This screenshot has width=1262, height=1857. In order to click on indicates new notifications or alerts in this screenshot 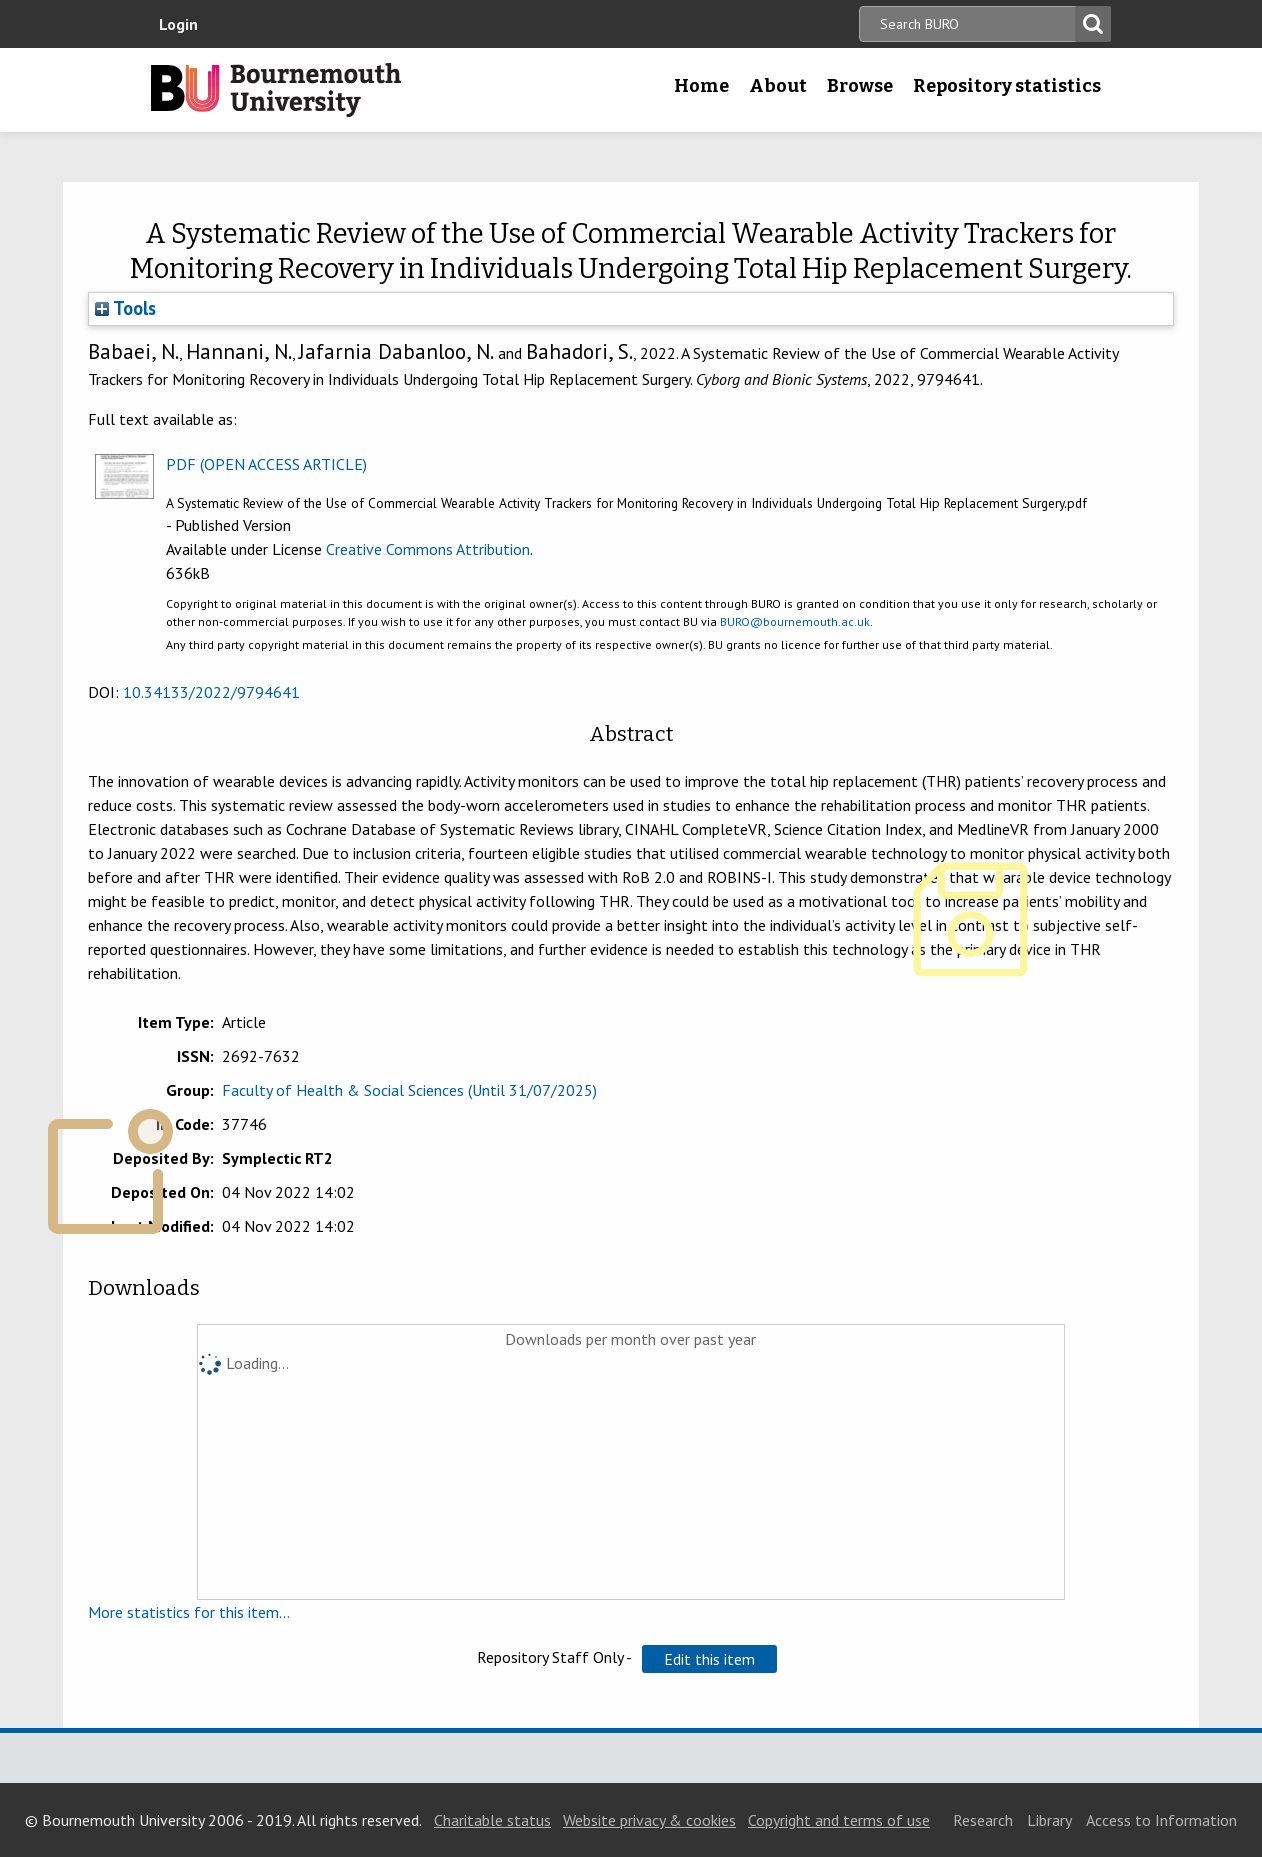, I will do `click(108, 1174)`.